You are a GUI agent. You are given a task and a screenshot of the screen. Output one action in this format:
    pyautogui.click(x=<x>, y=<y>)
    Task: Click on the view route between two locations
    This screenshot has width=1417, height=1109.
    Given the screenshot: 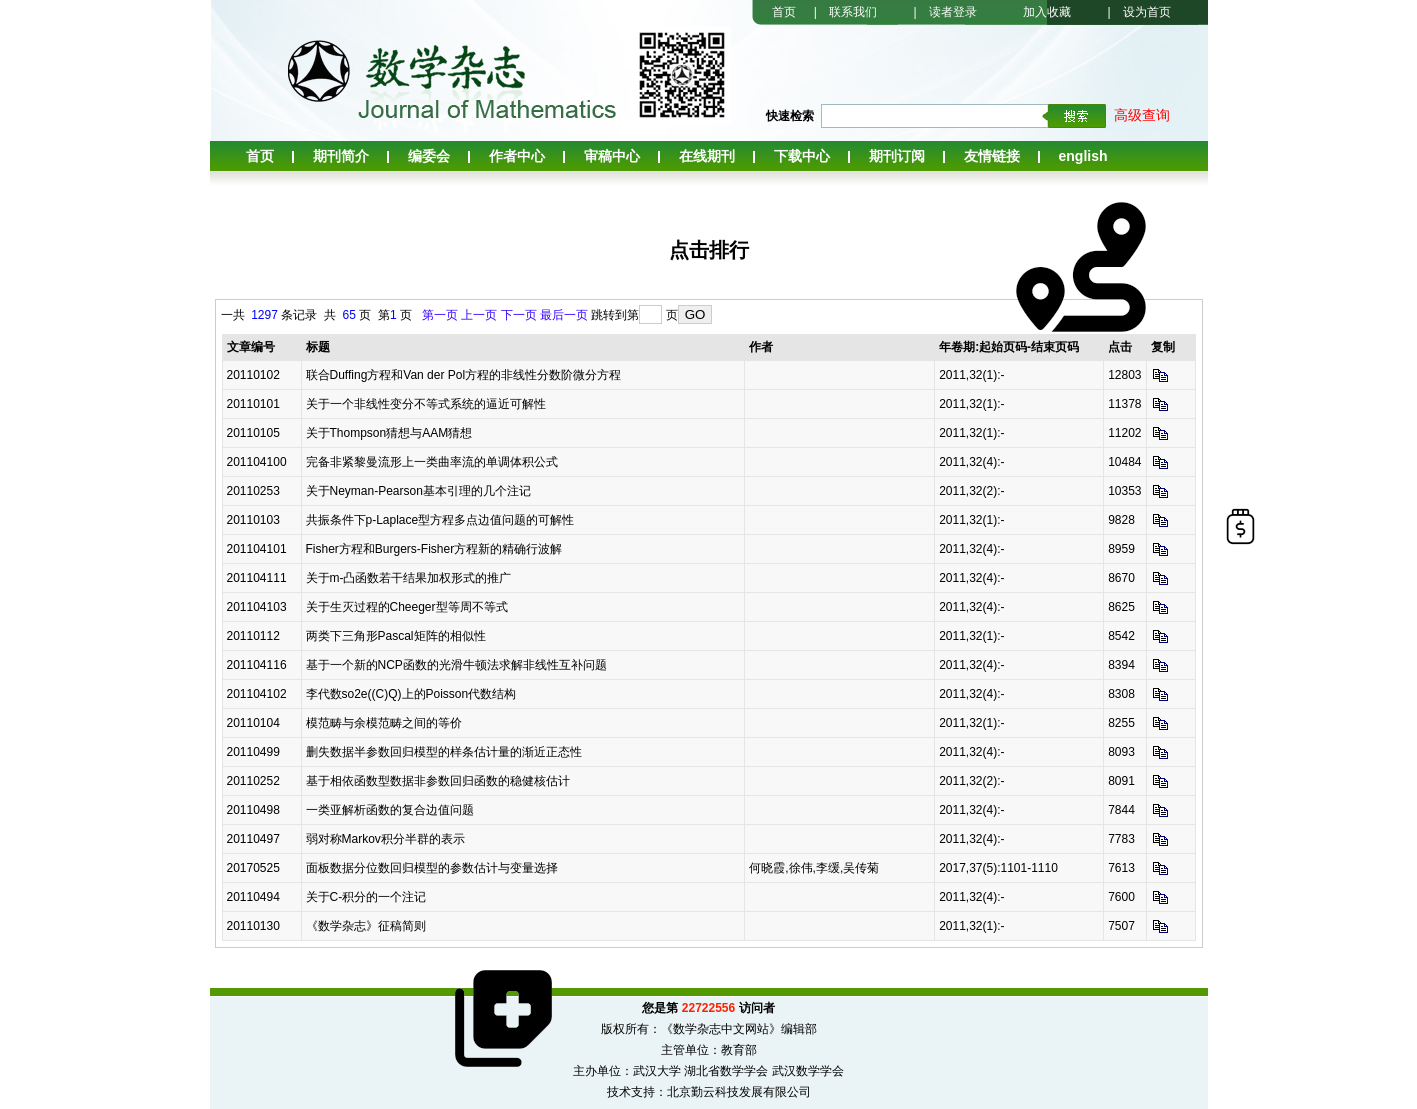 What is the action you would take?
    pyautogui.click(x=1081, y=267)
    